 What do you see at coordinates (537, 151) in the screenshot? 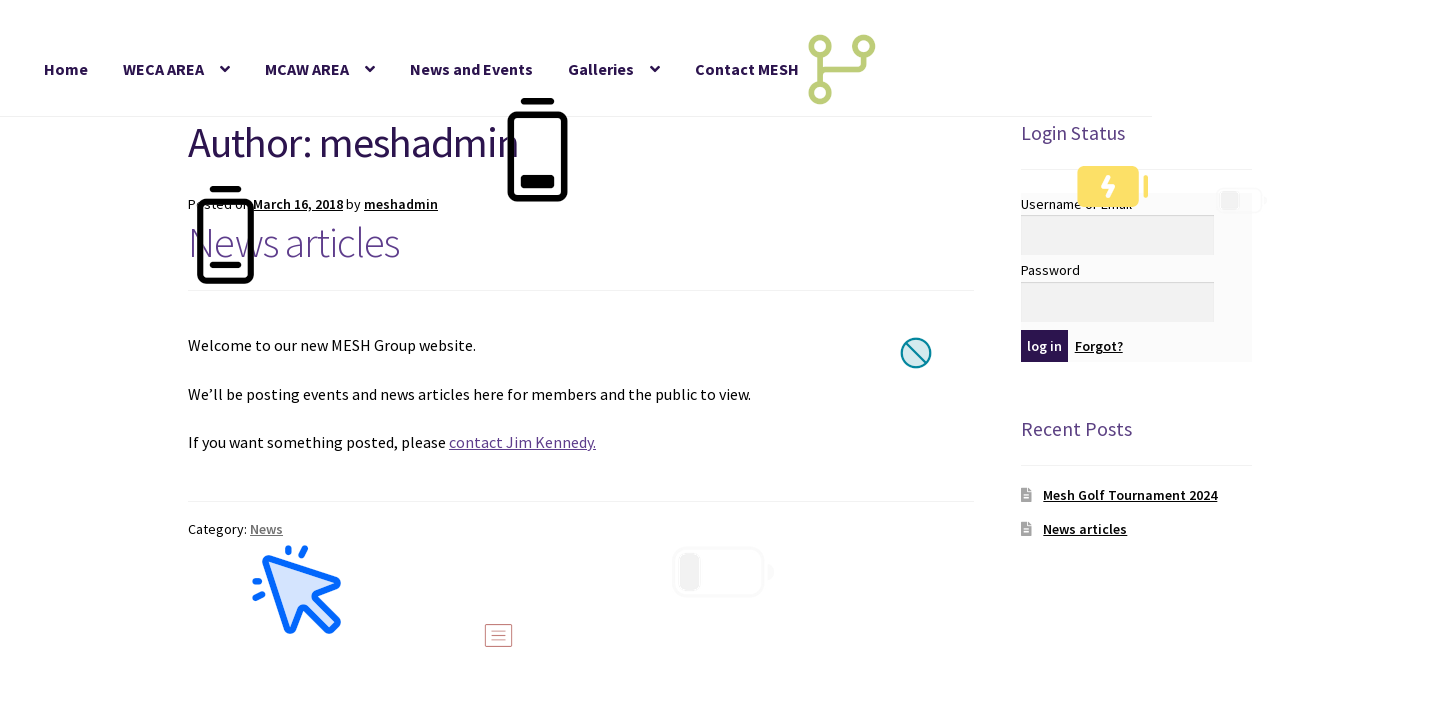
I see `indicates low battery level` at bounding box center [537, 151].